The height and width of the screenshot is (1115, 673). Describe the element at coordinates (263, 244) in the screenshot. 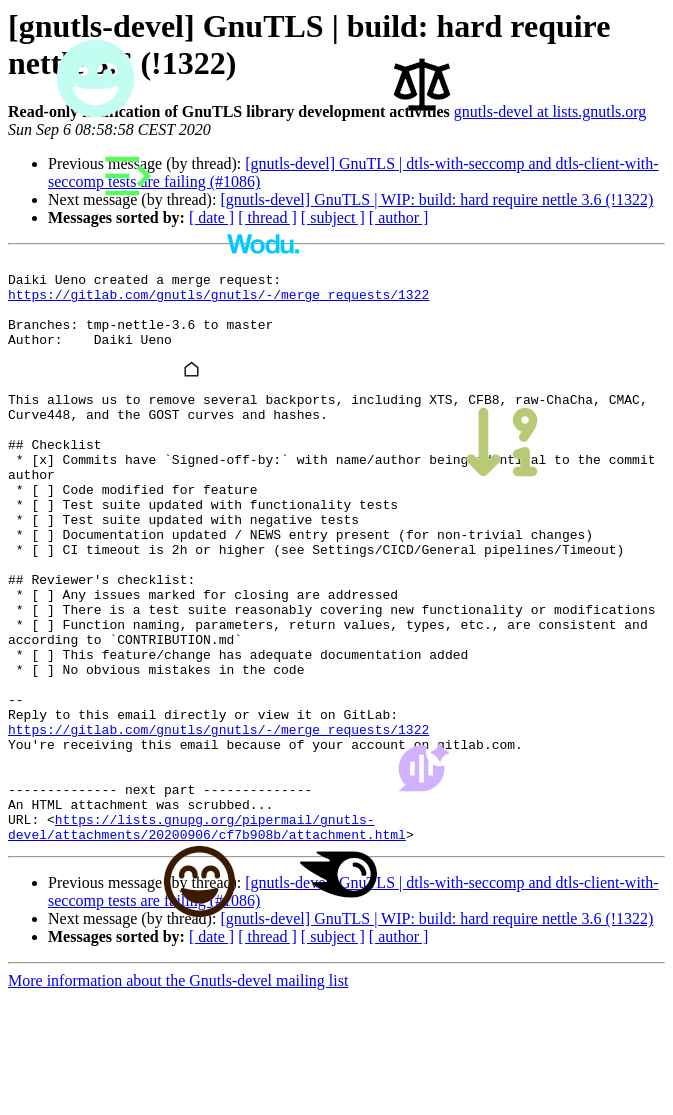

I see `wodu brand logo` at that location.